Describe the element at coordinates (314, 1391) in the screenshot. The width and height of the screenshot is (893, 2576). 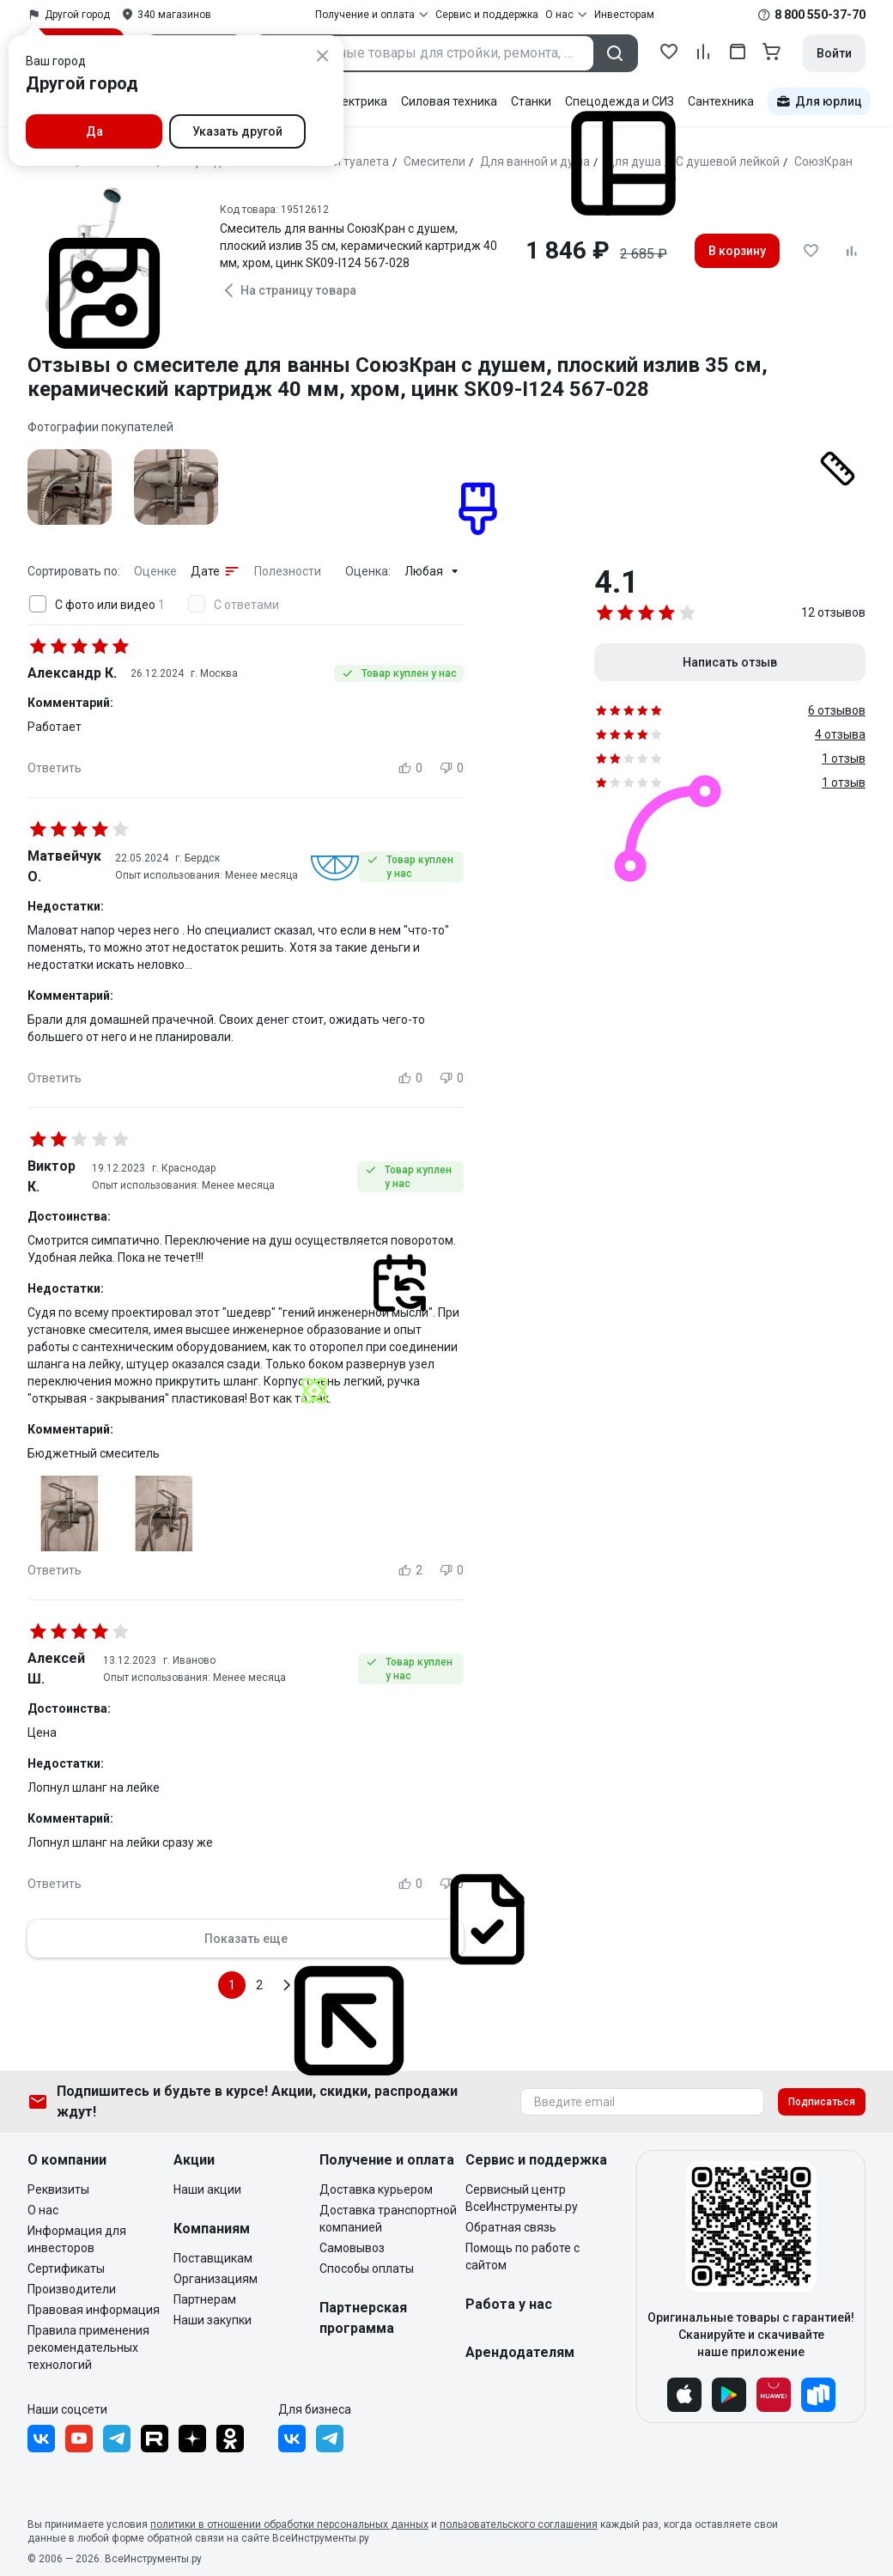
I see `access science or chemistry-related features` at that location.